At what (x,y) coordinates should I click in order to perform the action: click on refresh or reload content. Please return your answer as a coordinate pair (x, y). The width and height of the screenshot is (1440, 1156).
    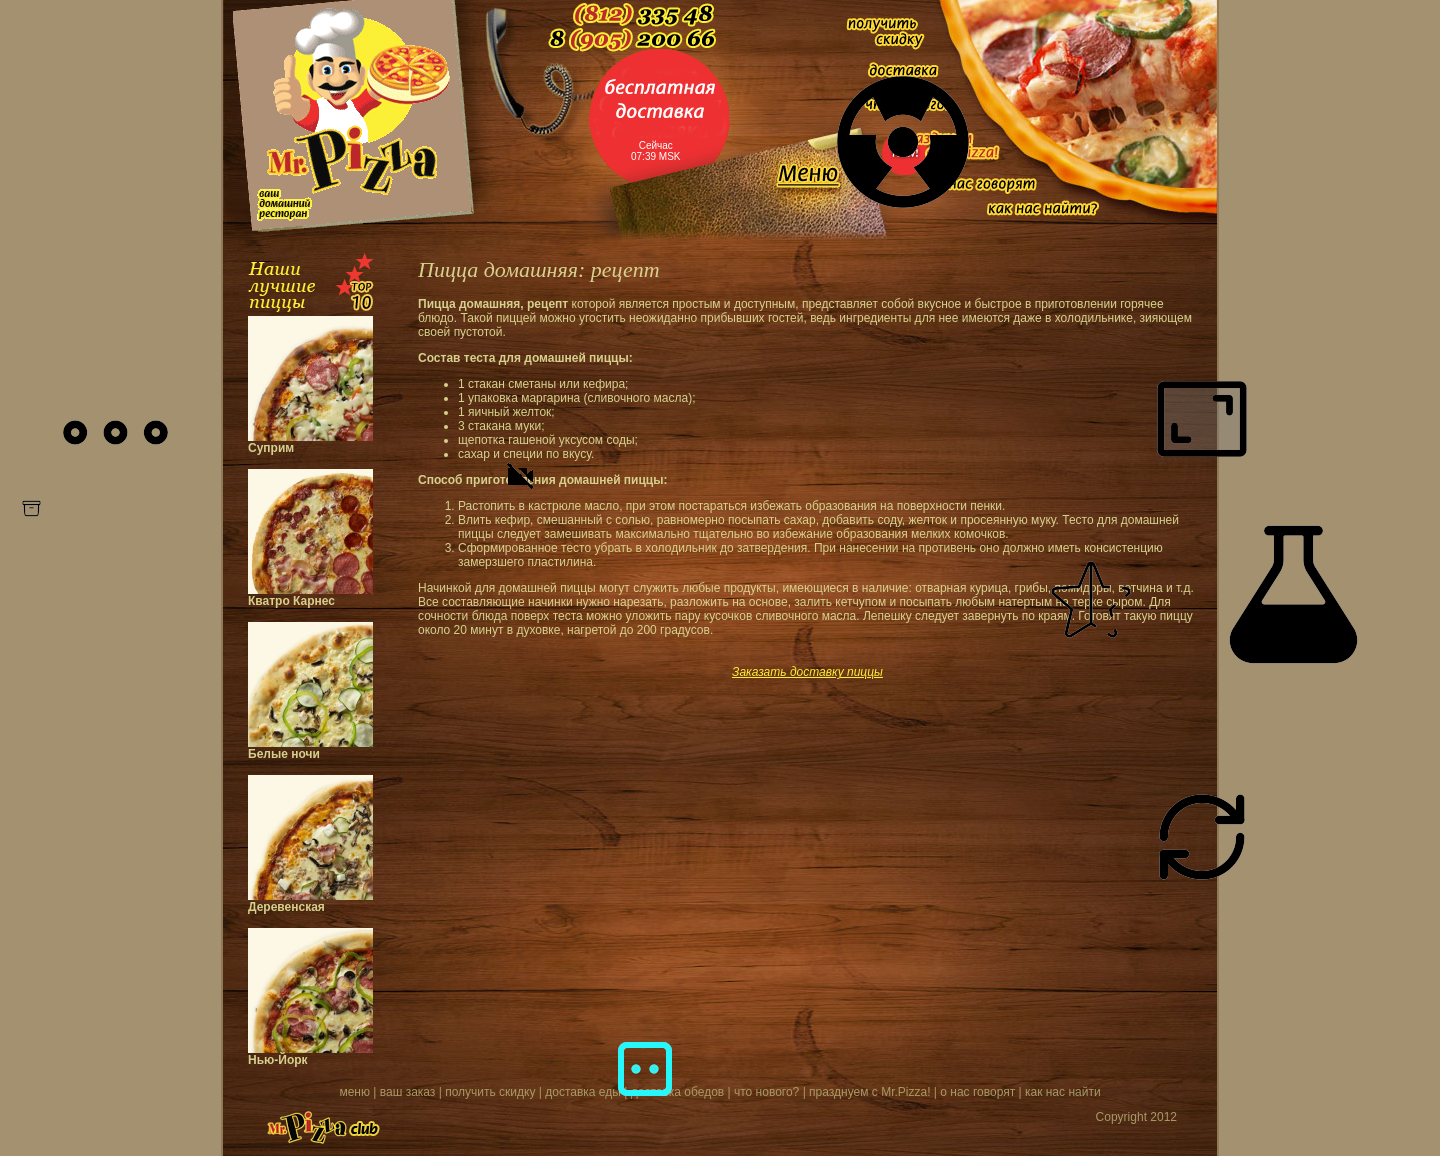
    Looking at the image, I should click on (1202, 837).